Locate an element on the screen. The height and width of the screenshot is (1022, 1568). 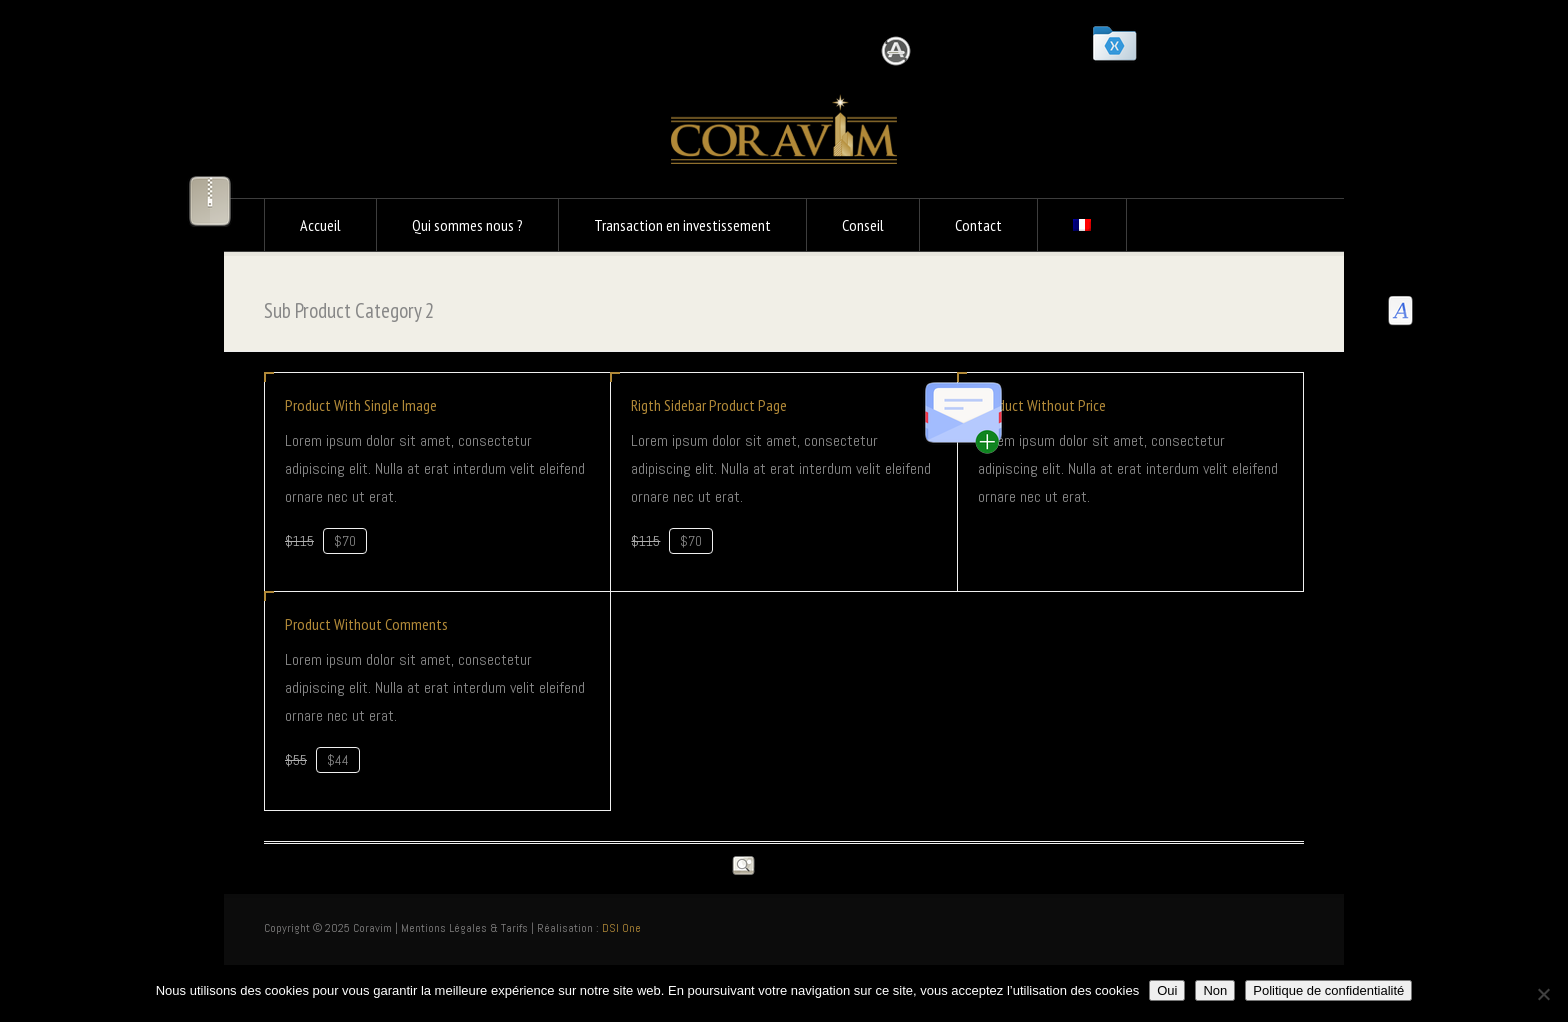
open engrampa archive manager is located at coordinates (210, 201).